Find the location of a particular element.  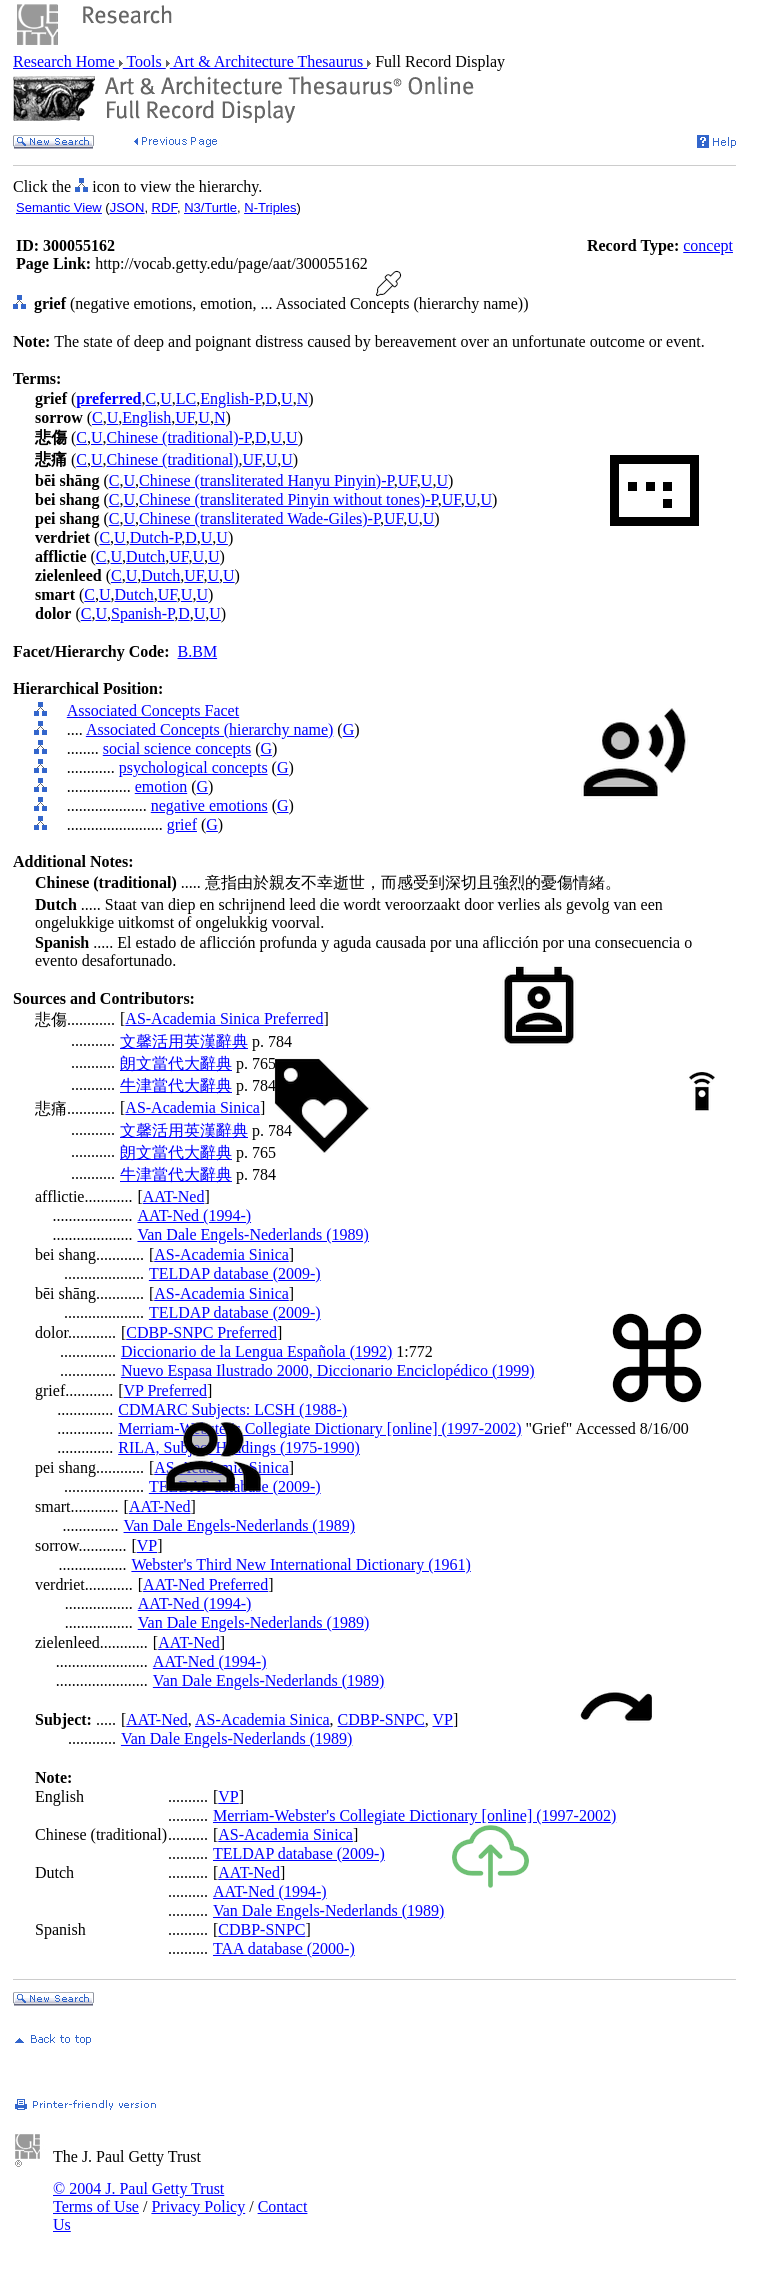

view loyalty rewards or points is located at coordinates (320, 1104).